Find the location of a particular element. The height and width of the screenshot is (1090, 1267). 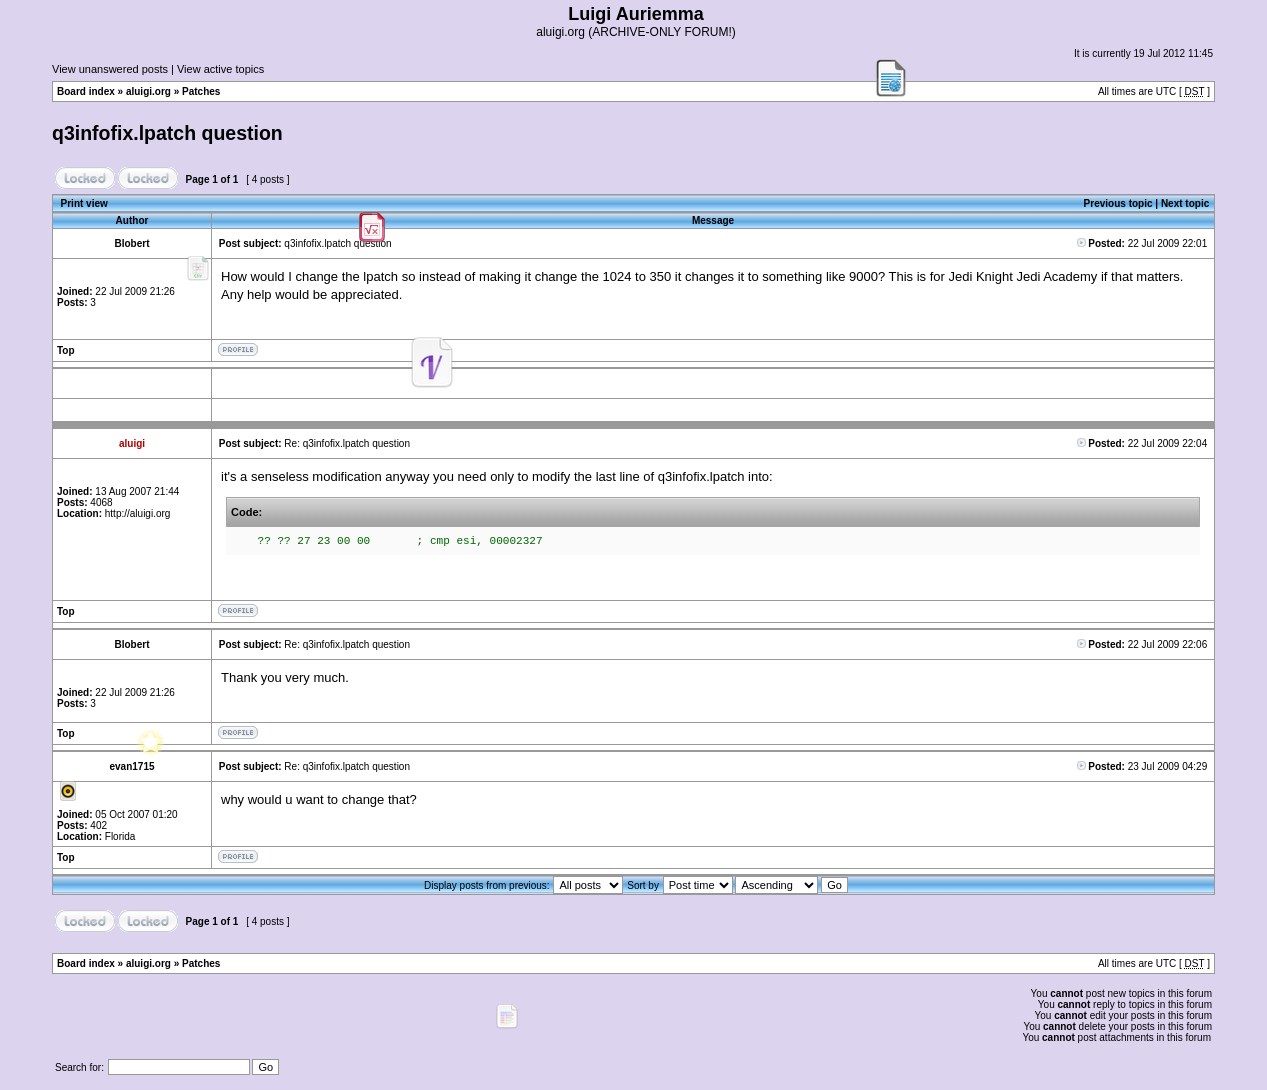

access development tools and applications is located at coordinates (507, 1016).